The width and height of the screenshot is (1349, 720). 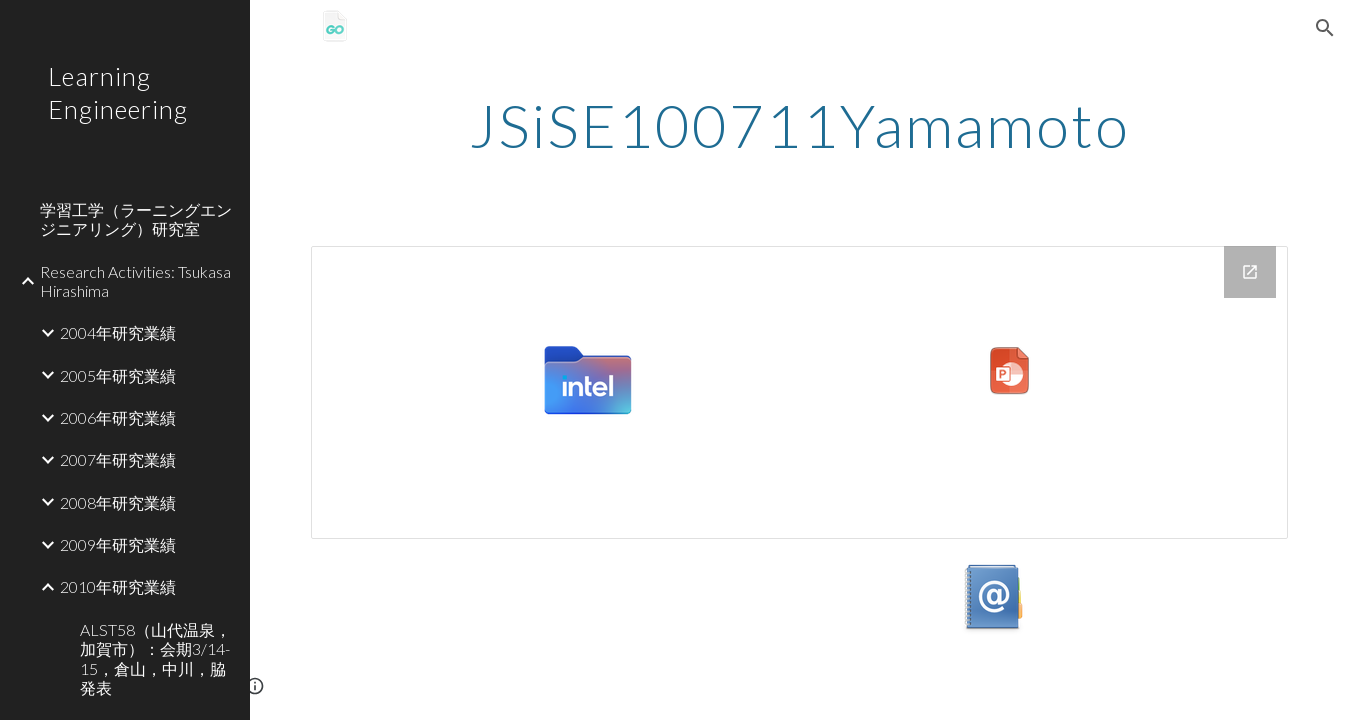 What do you see at coordinates (992, 599) in the screenshot?
I see `open your address book or contacts` at bounding box center [992, 599].